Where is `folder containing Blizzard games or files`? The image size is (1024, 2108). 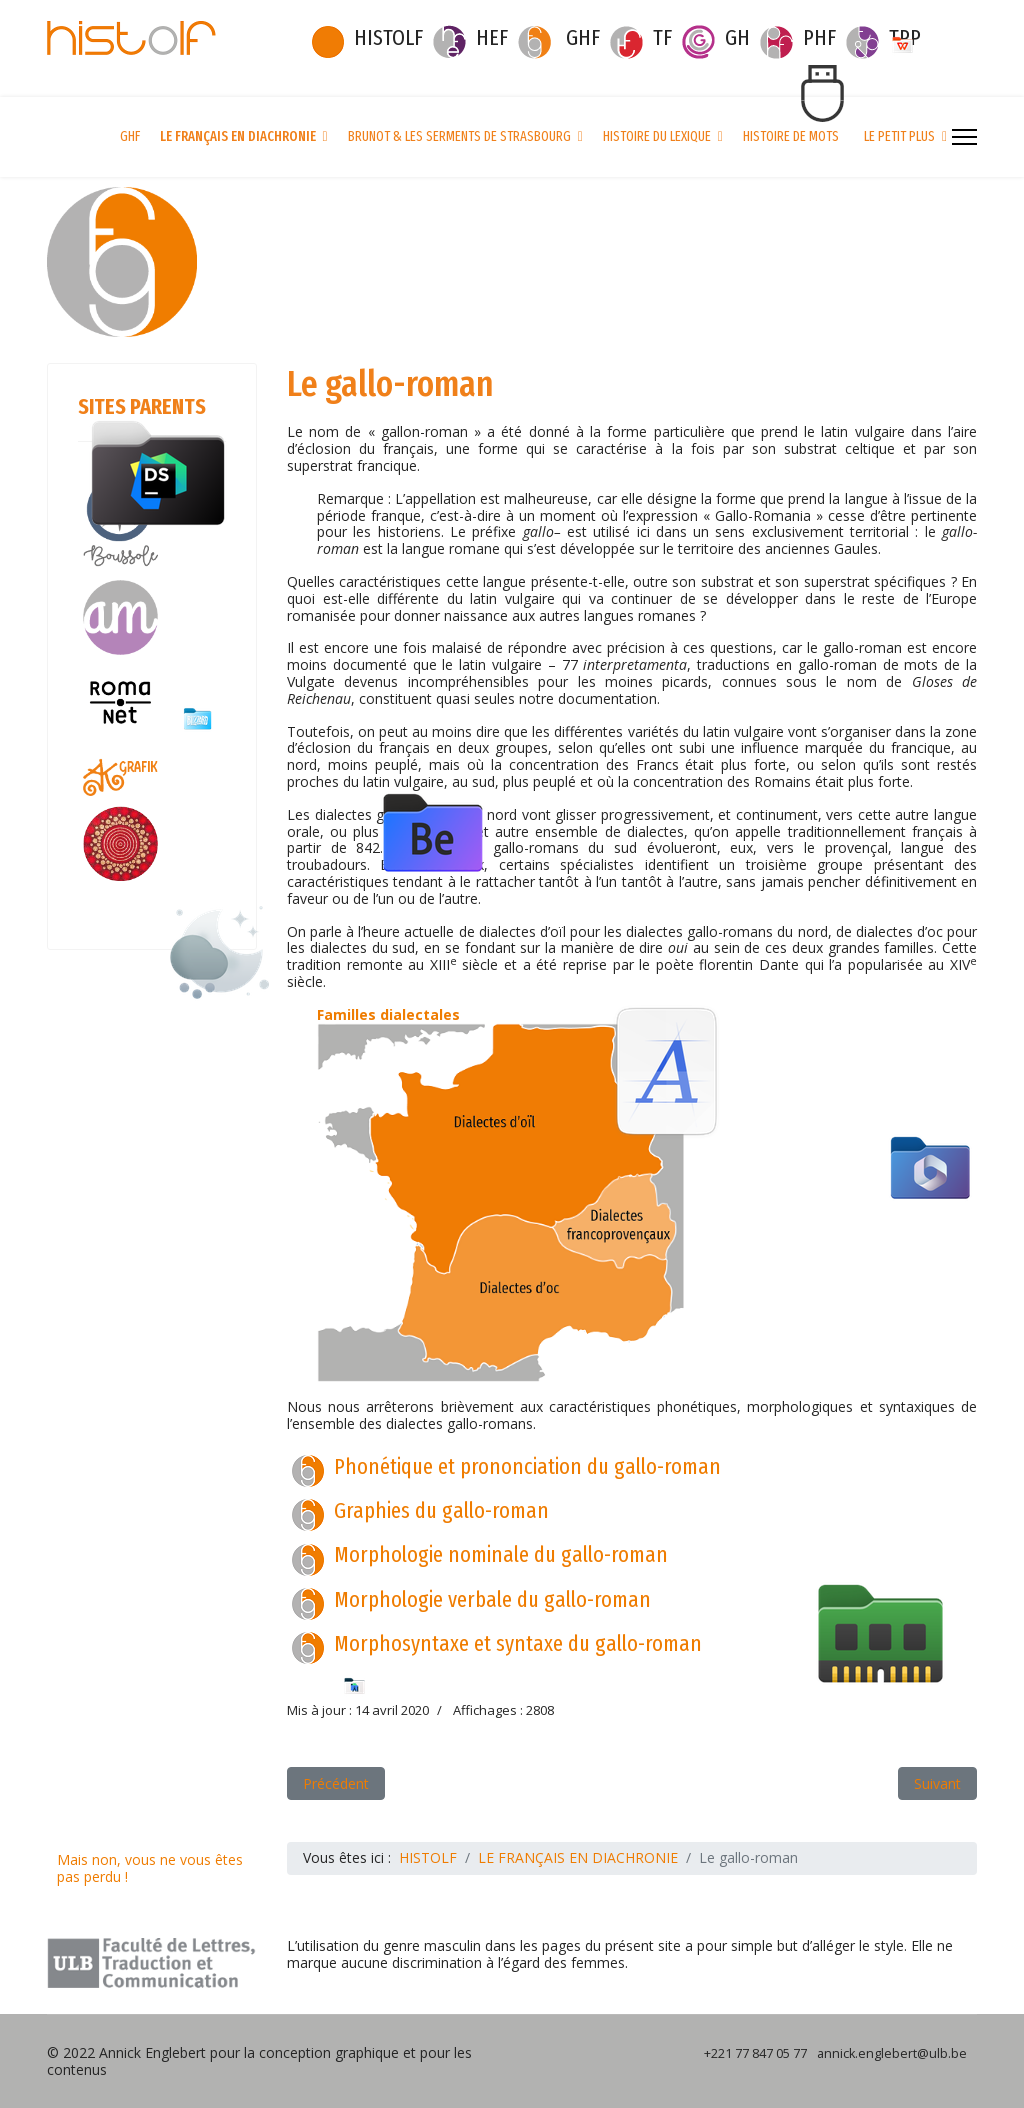
folder containing Blizzard games or files is located at coordinates (197, 719).